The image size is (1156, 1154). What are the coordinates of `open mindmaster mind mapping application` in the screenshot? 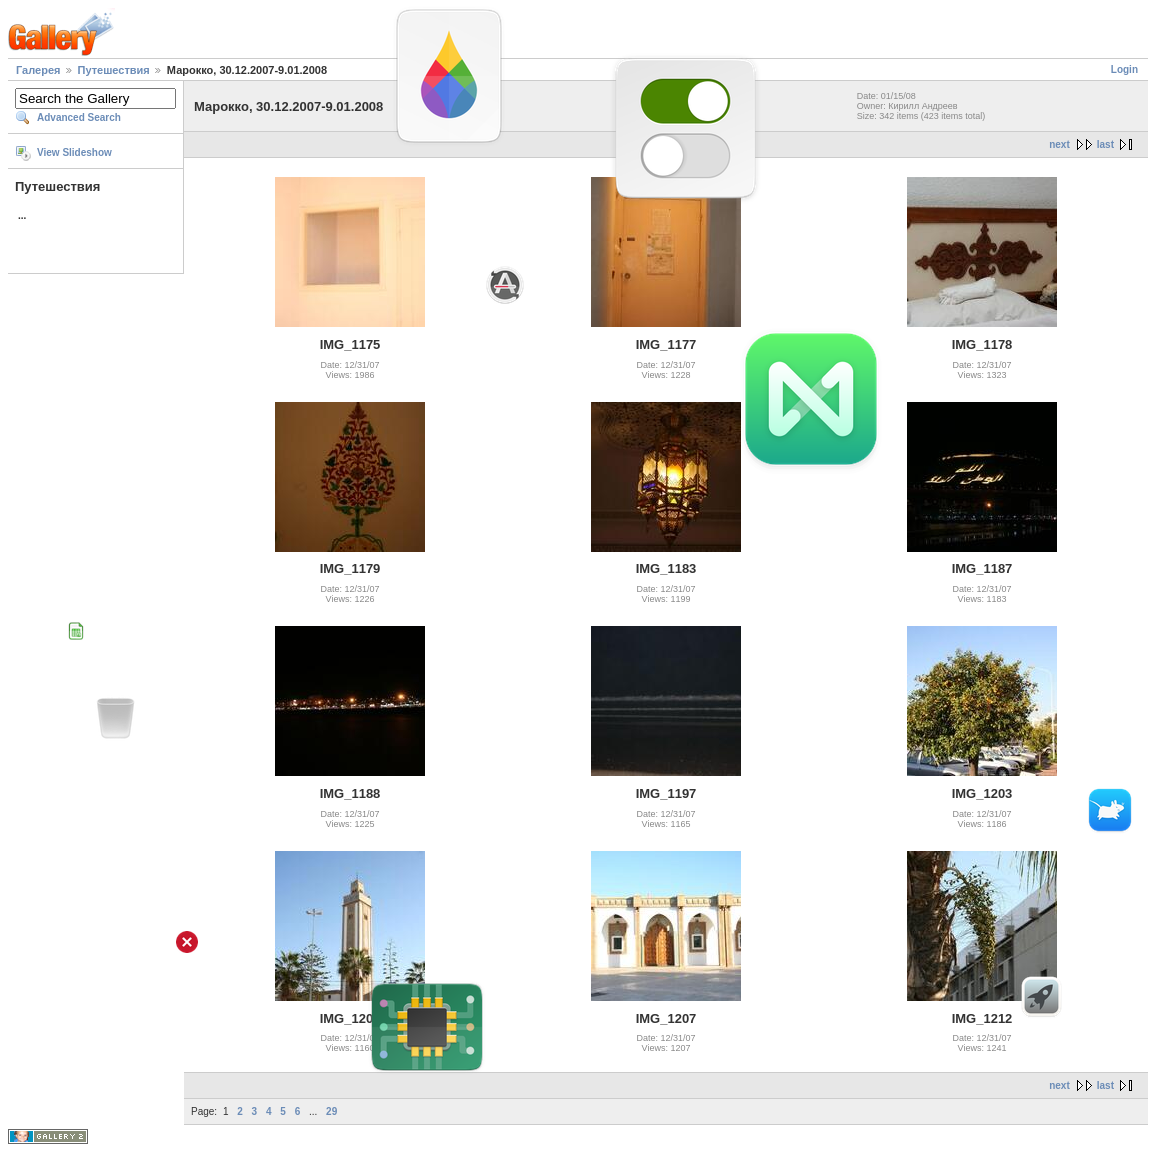 It's located at (811, 399).